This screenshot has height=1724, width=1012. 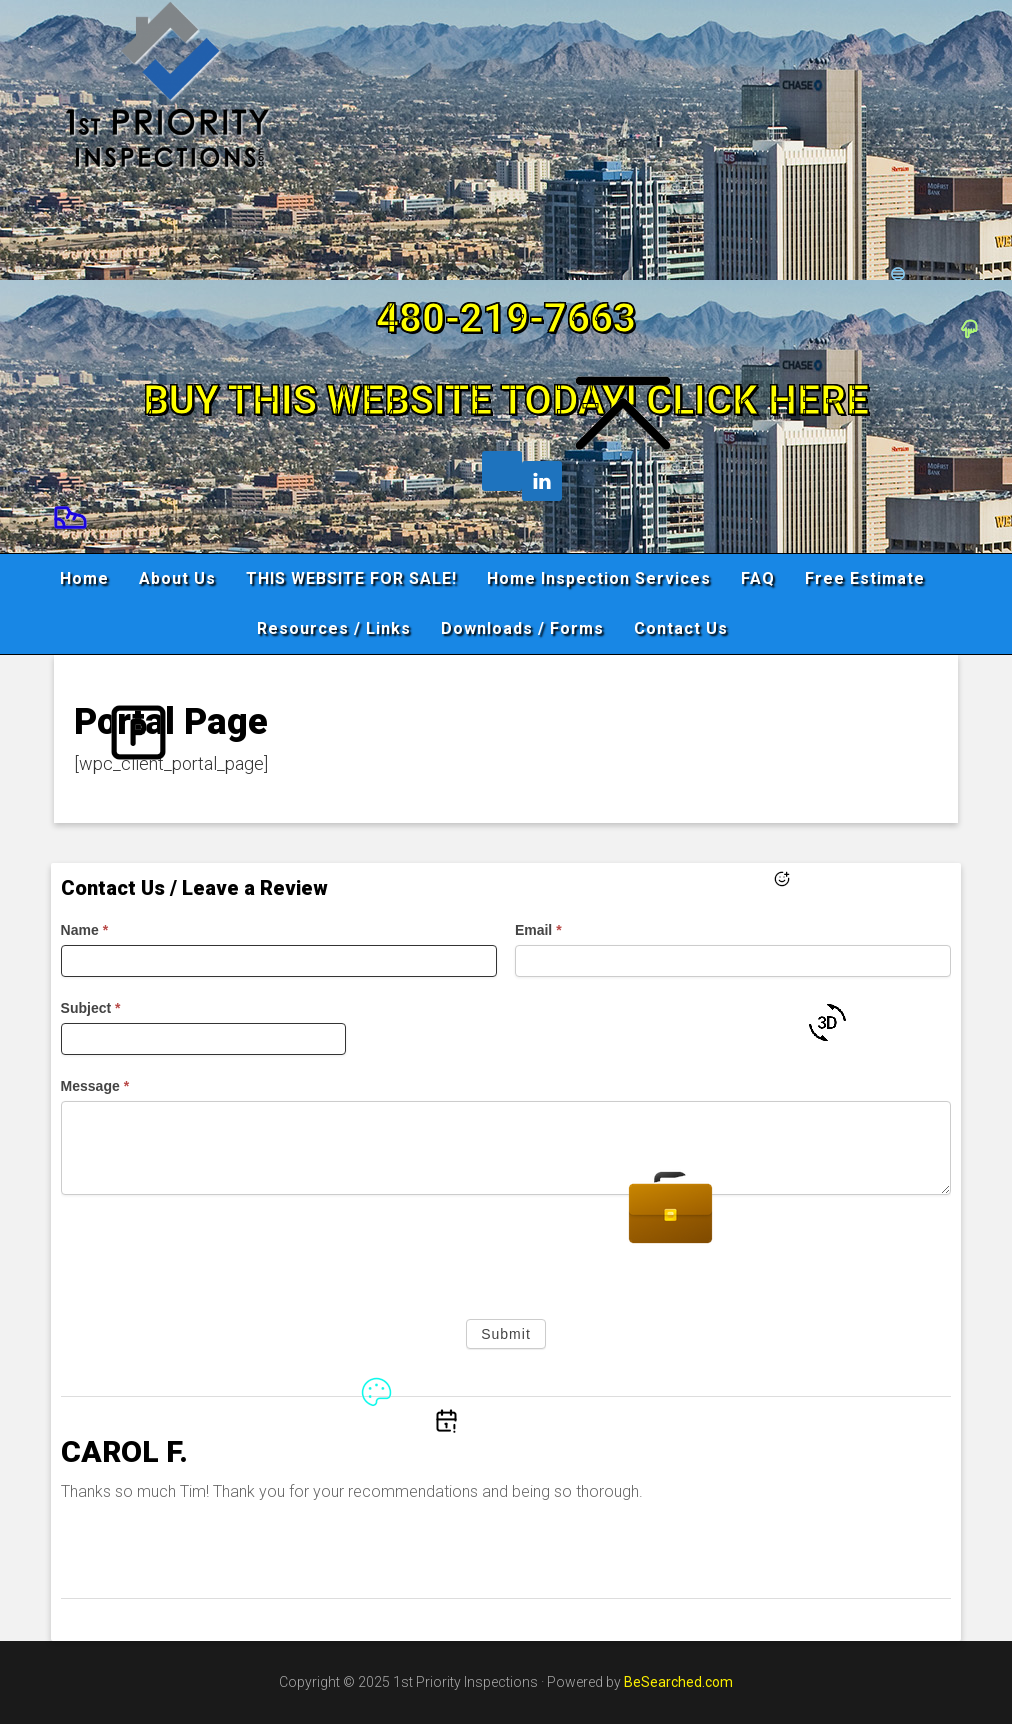 I want to click on browse footwear or shoe products, so click(x=70, y=517).